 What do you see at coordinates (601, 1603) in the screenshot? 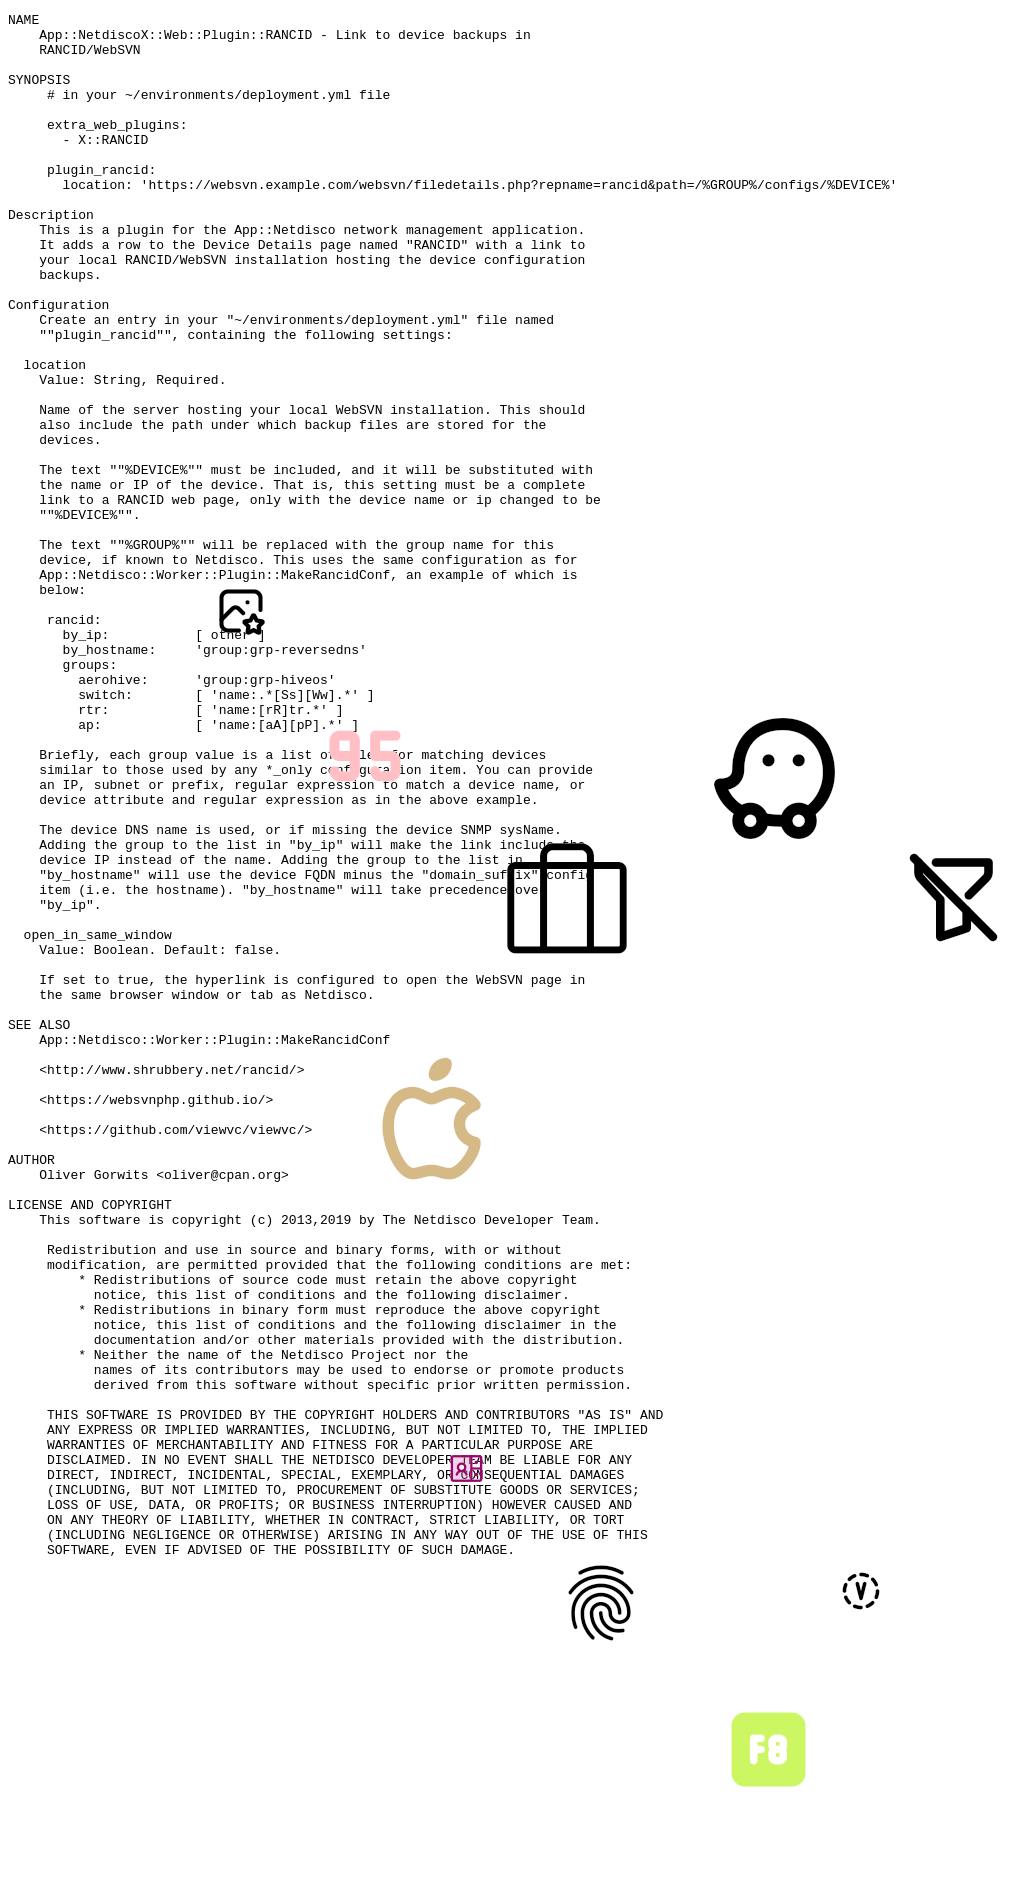
I see `authenticate with fingerprint` at bounding box center [601, 1603].